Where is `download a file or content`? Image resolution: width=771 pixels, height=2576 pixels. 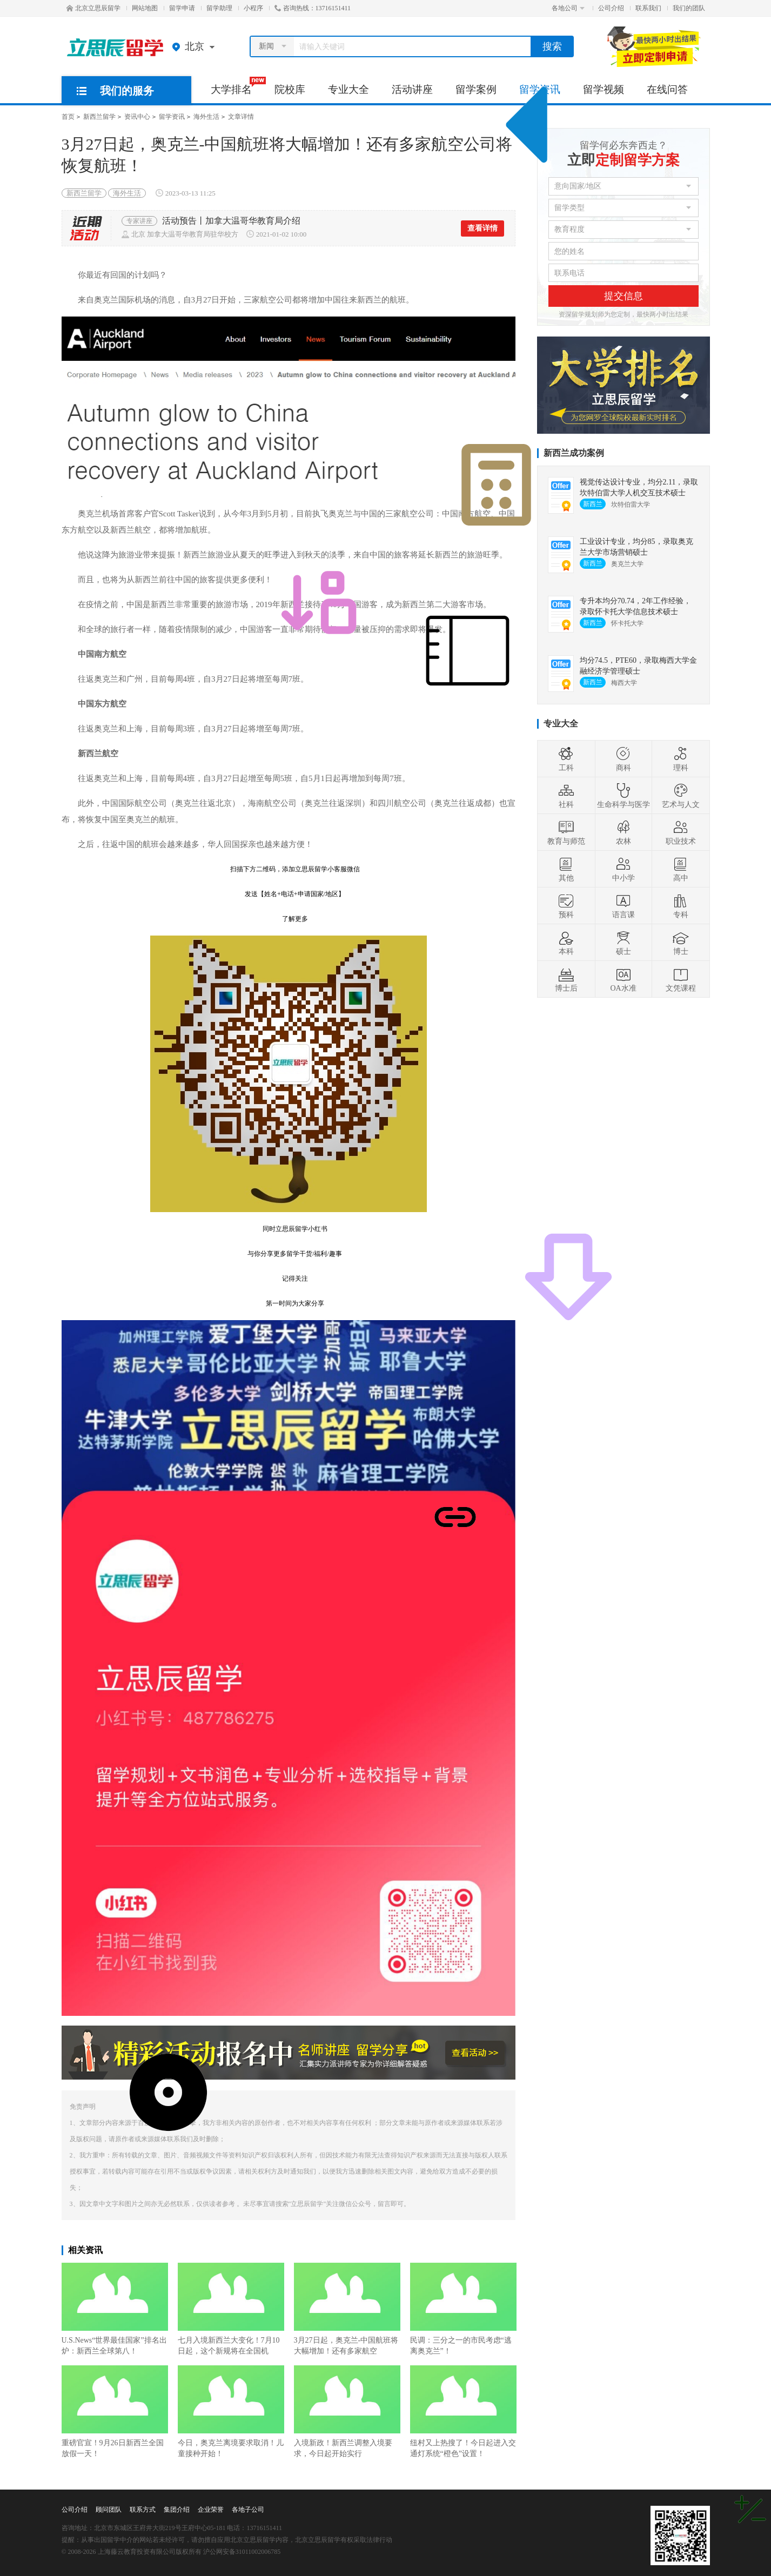
download a file or content is located at coordinates (568, 1274).